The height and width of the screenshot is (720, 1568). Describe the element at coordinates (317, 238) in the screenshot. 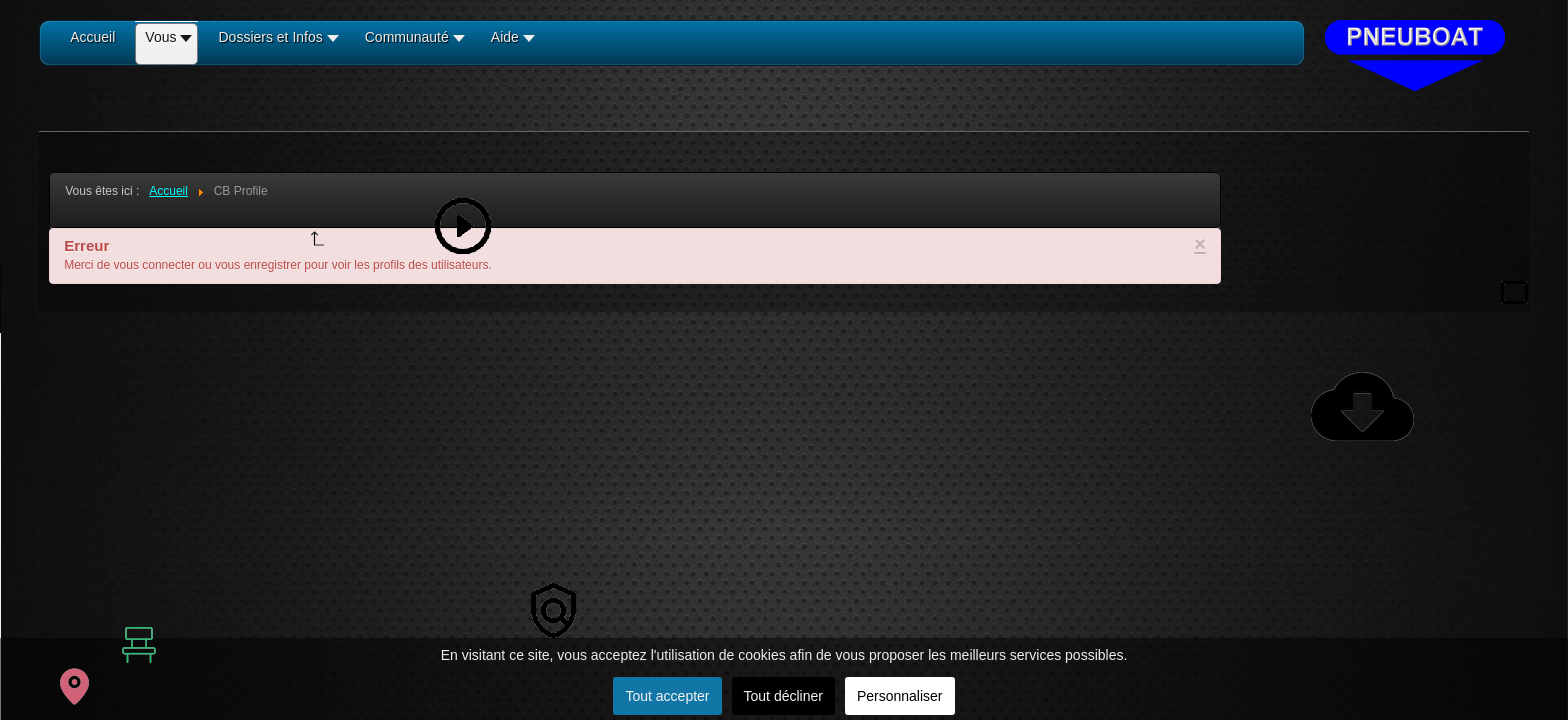

I see `go back and up to previous level` at that location.